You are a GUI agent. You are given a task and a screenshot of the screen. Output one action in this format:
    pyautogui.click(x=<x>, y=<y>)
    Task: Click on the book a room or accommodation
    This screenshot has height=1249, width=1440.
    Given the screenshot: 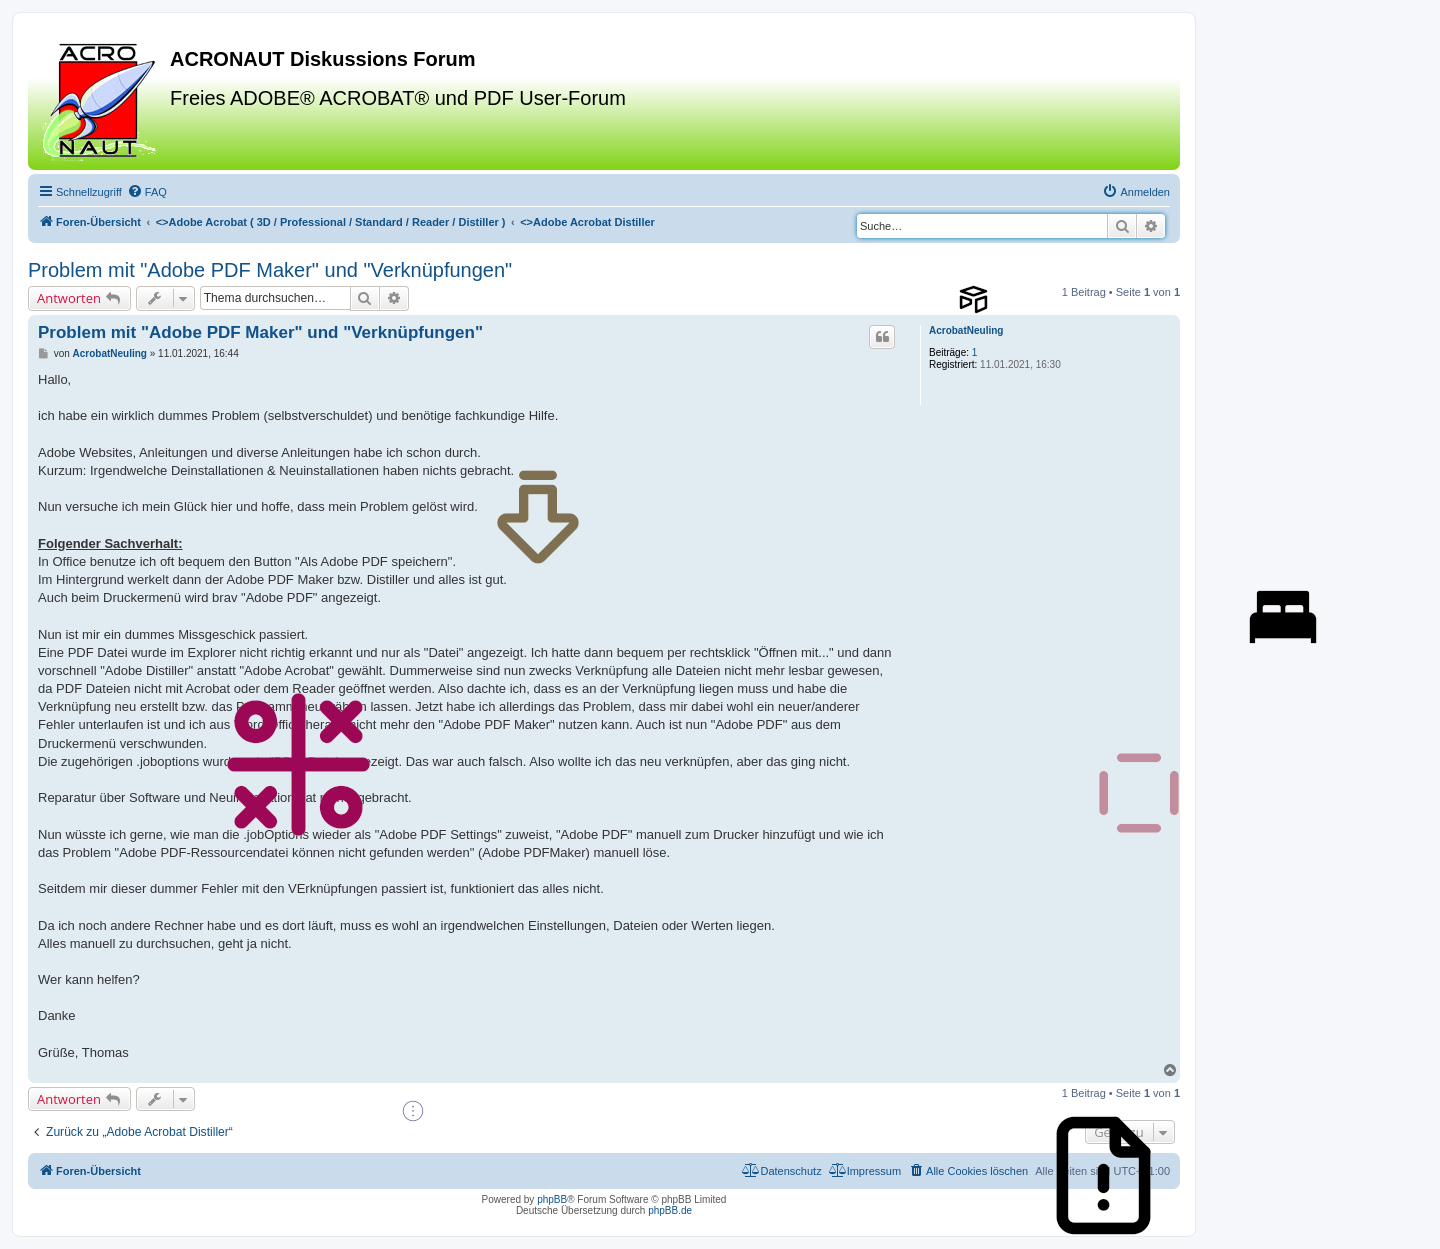 What is the action you would take?
    pyautogui.click(x=1283, y=617)
    